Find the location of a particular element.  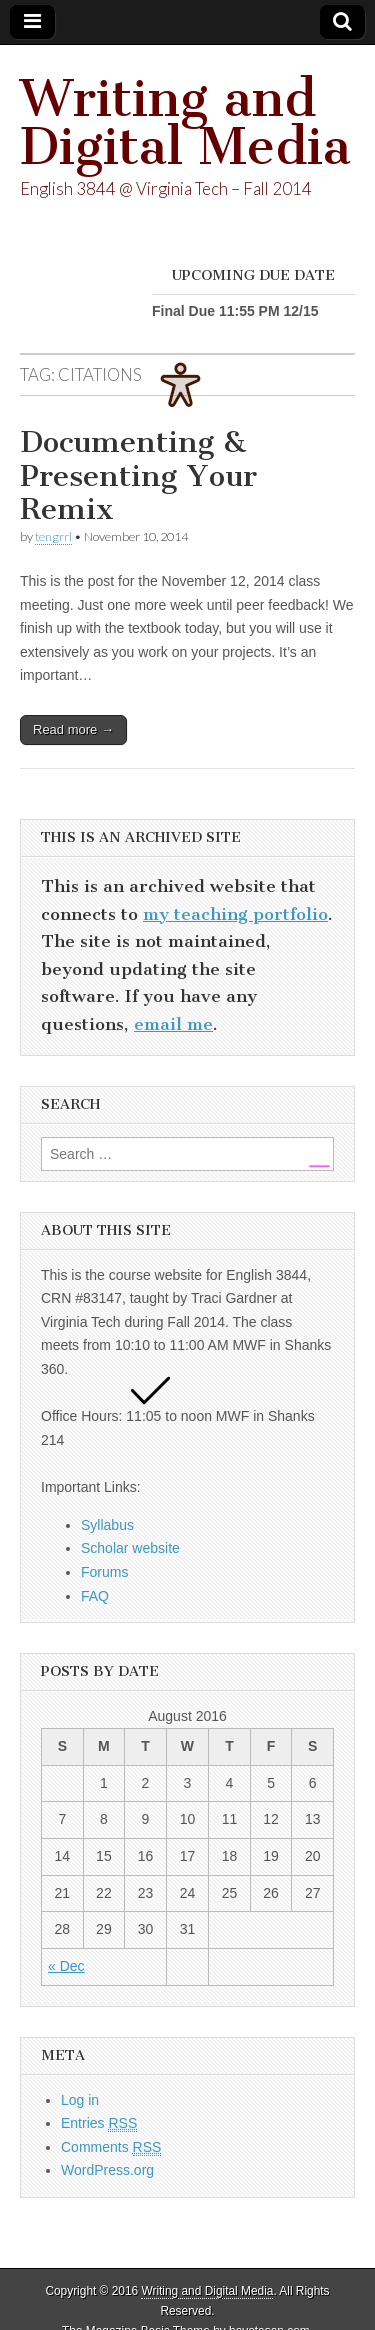

insert a horizontal divider line is located at coordinates (319, 1166).